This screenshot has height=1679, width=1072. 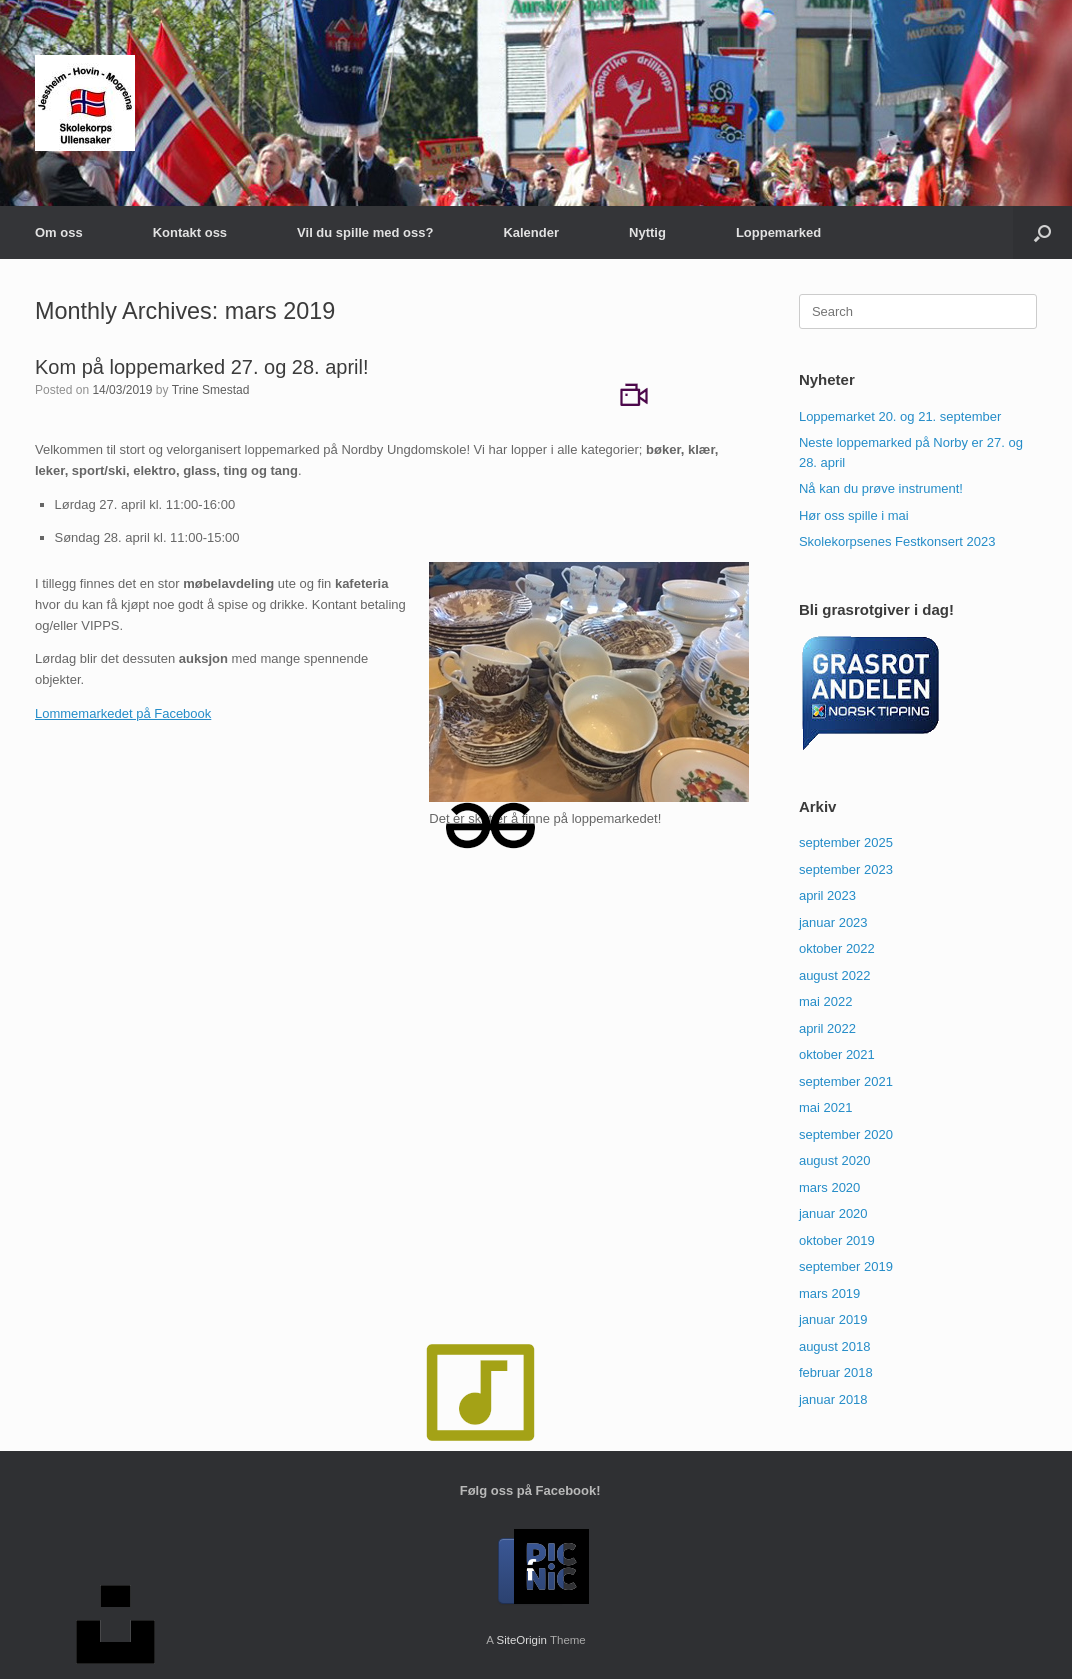 What do you see at coordinates (115, 1624) in the screenshot?
I see `open unsplash to browse stock photos` at bounding box center [115, 1624].